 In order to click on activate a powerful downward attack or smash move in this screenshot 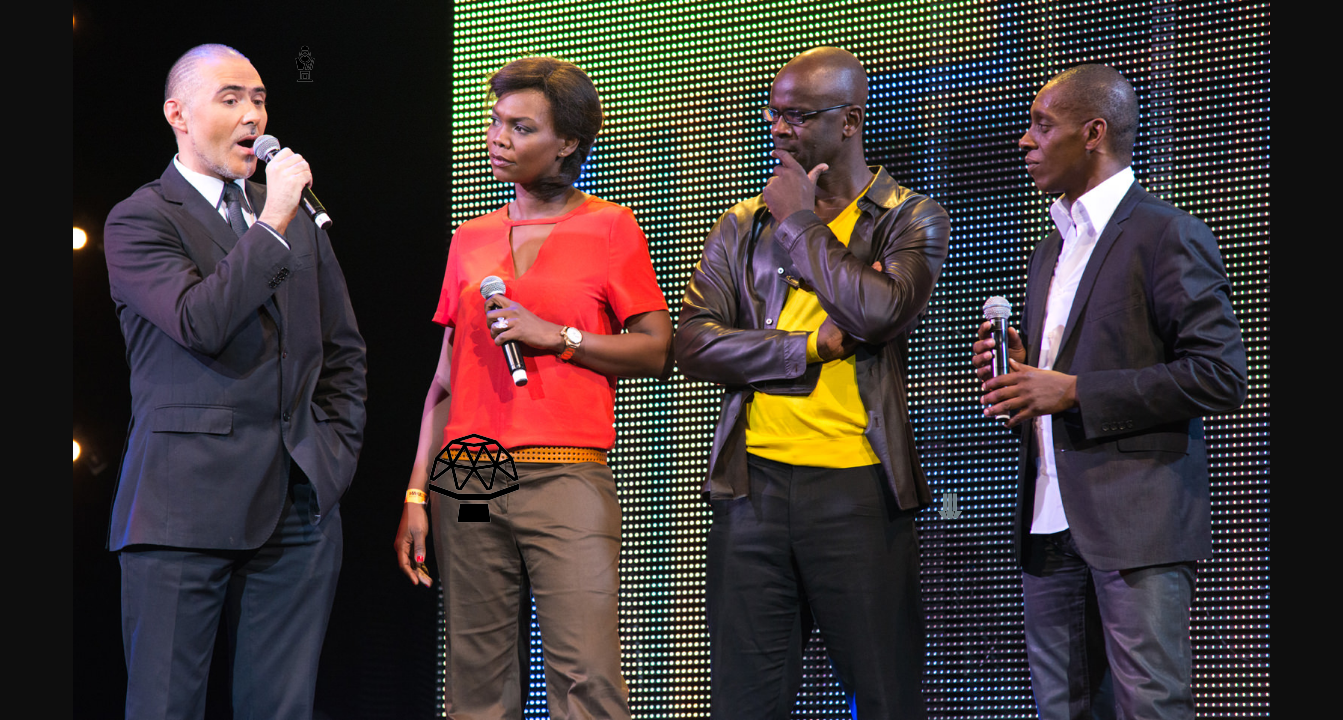, I will do `click(950, 506)`.